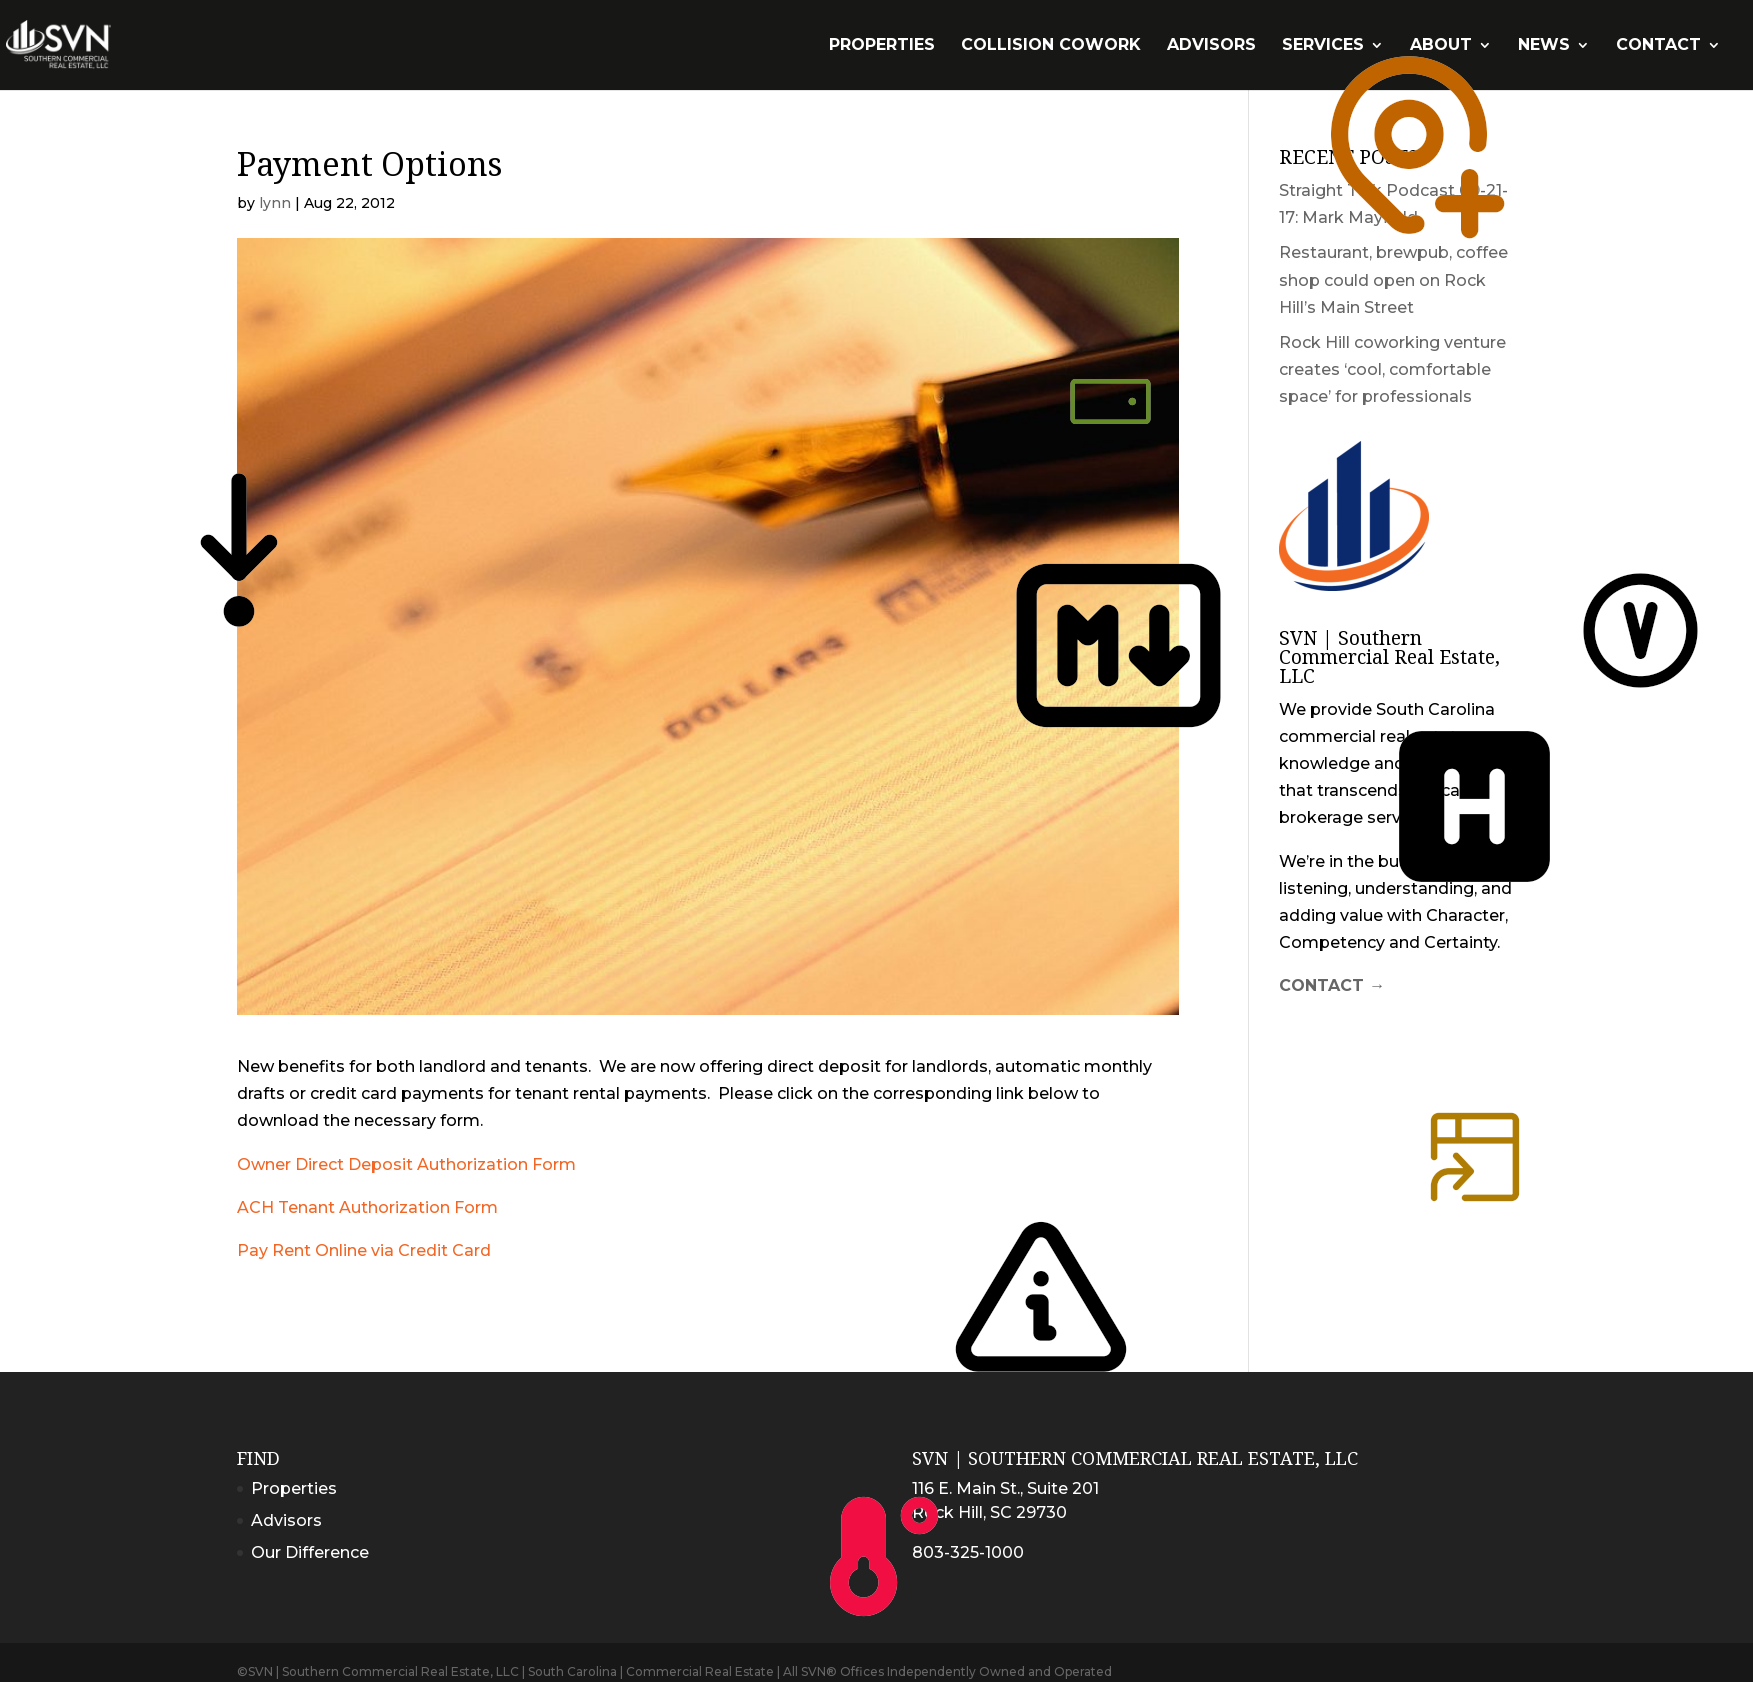  I want to click on format text using markdown syntax, so click(1118, 645).